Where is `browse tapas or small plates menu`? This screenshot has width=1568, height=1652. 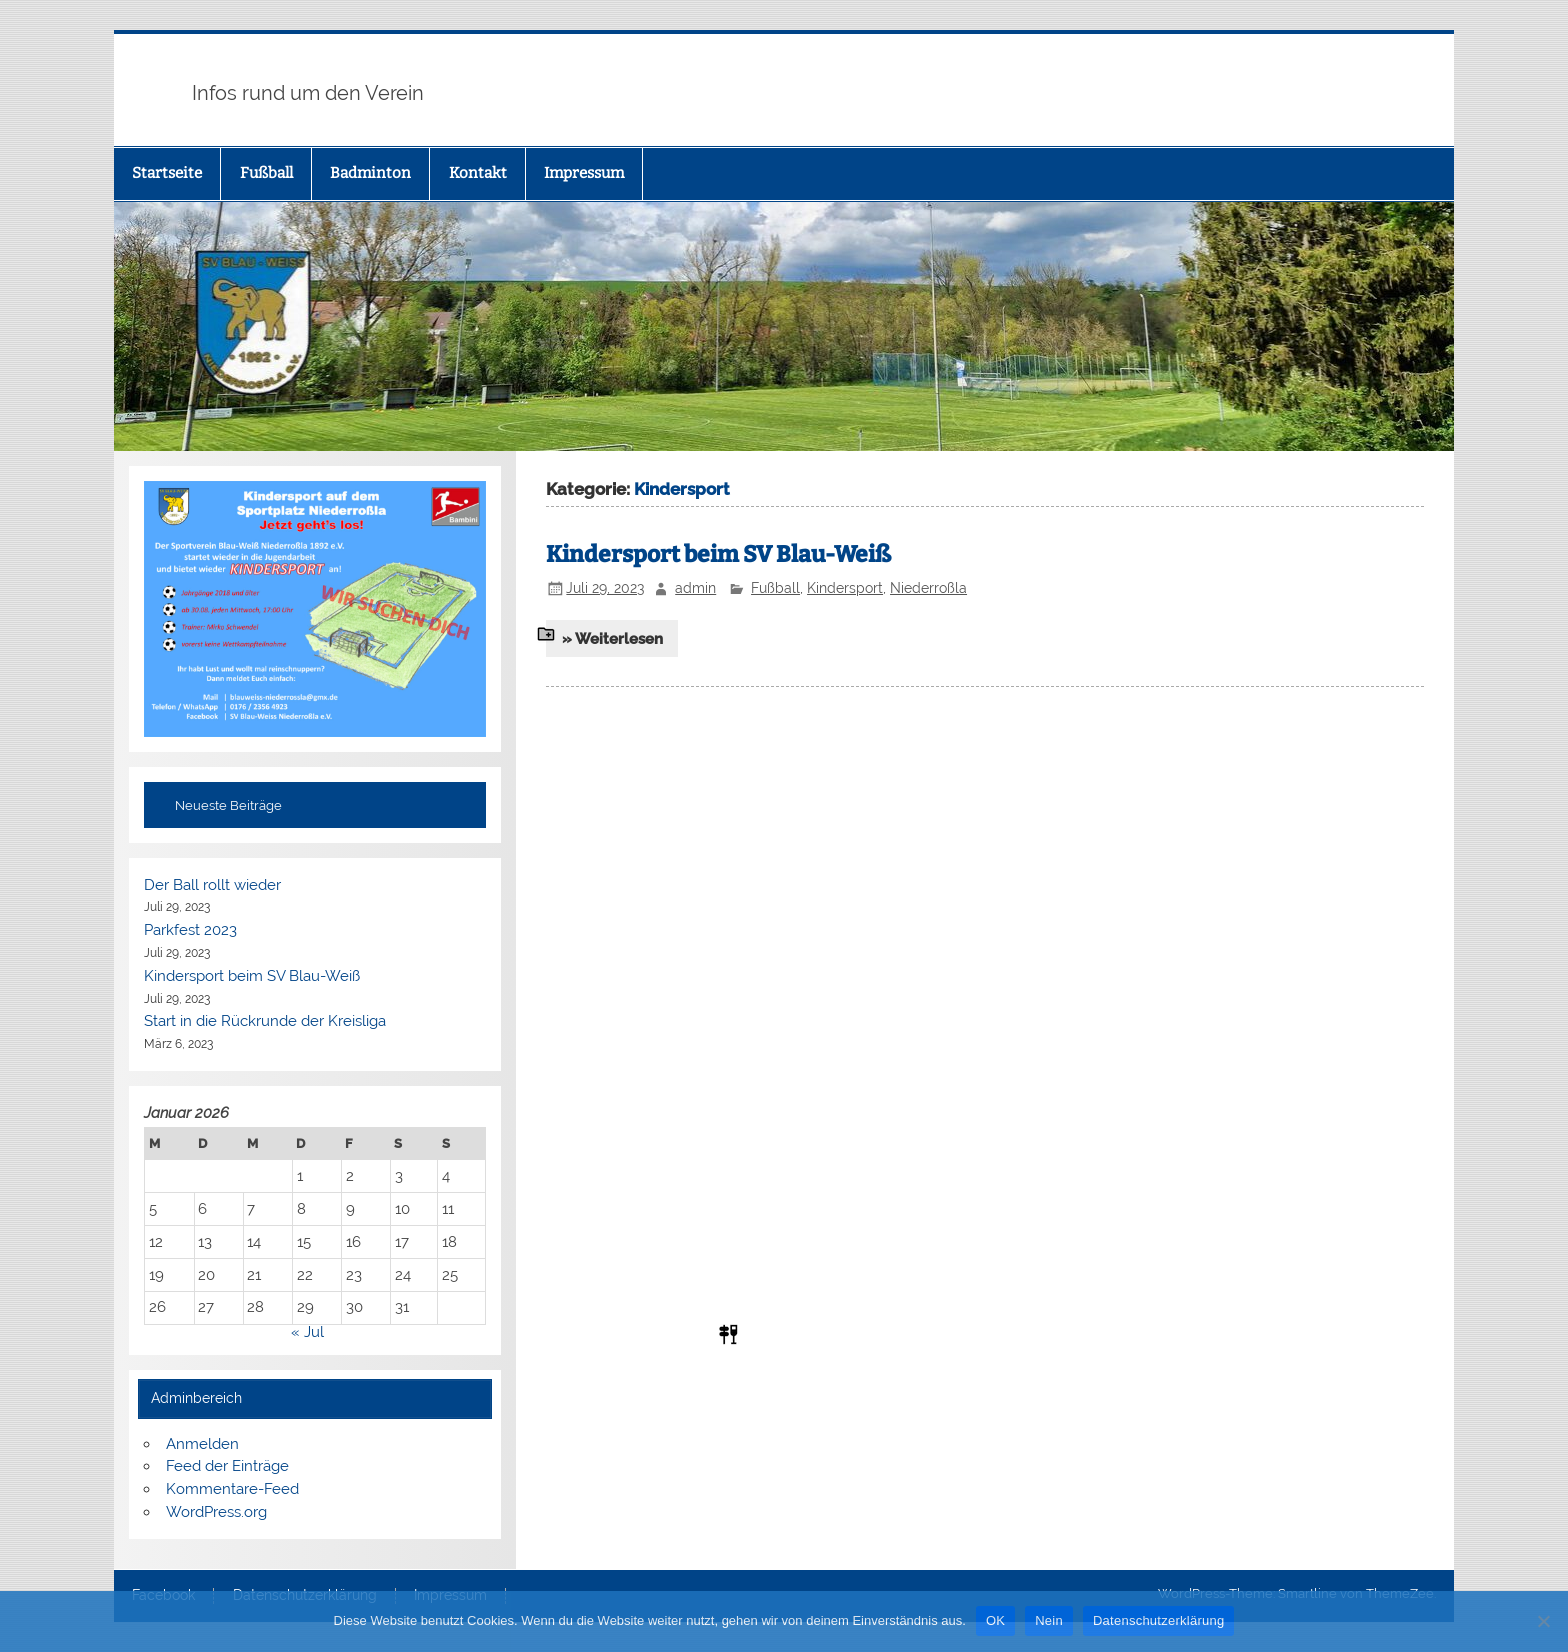 browse tapas or small plates menu is located at coordinates (728, 1334).